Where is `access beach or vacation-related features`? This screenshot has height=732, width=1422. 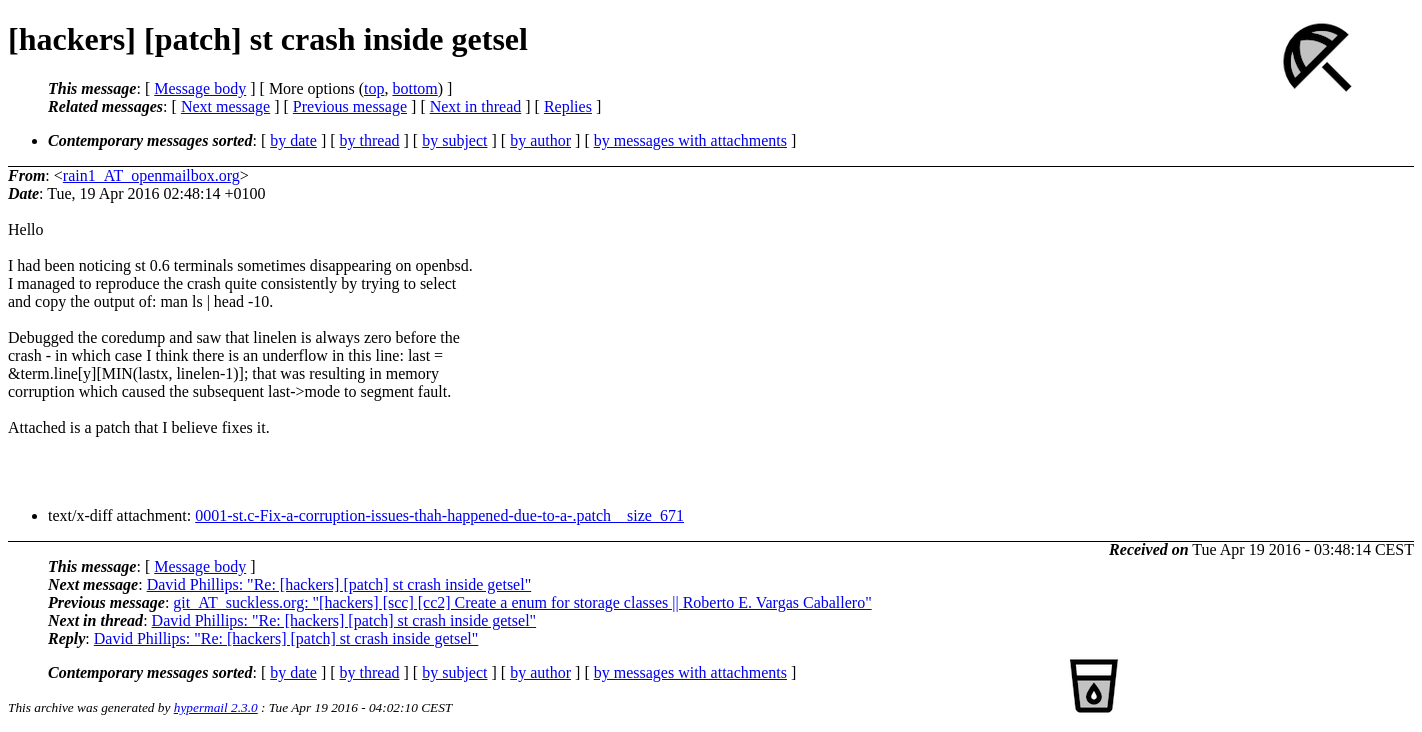
access beach or vacation-related features is located at coordinates (1317, 57).